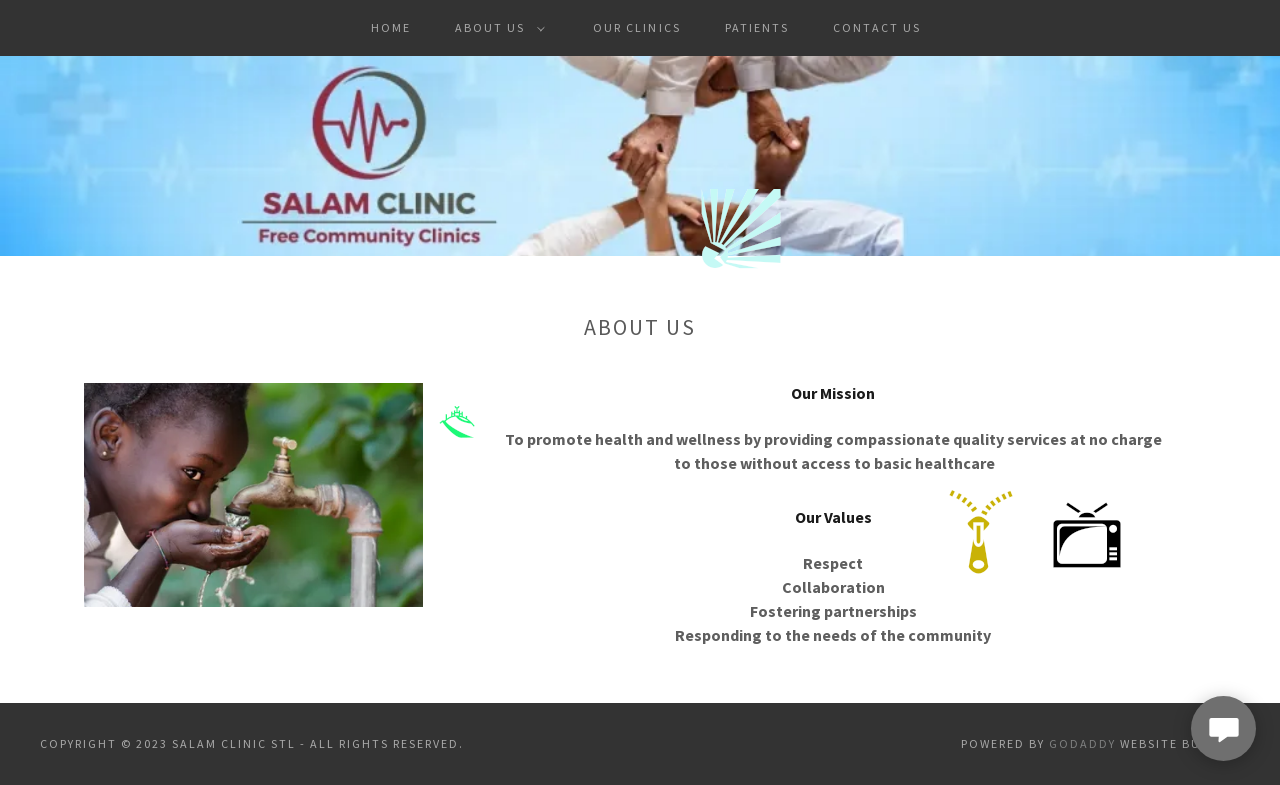  What do you see at coordinates (1087, 535) in the screenshot?
I see `access tv or video streaming features` at bounding box center [1087, 535].